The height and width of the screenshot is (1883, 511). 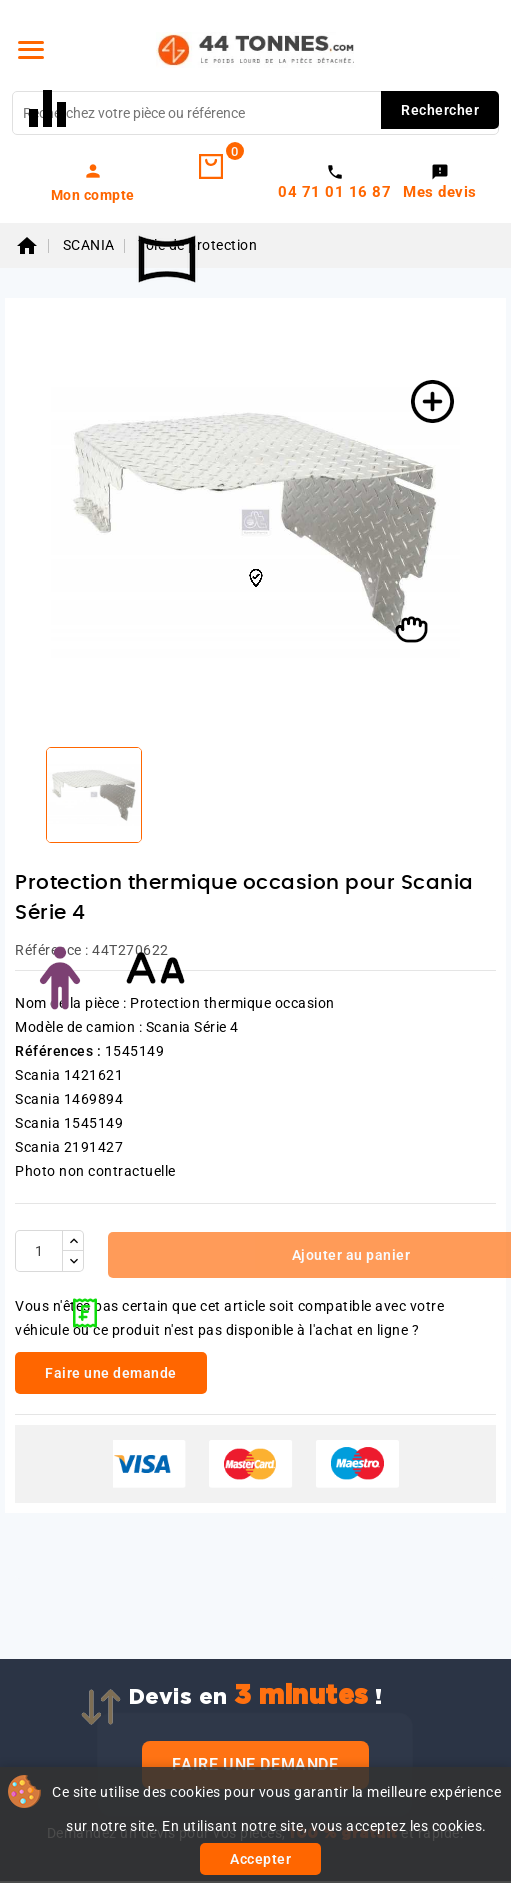 What do you see at coordinates (432, 401) in the screenshot?
I see `add a new item` at bounding box center [432, 401].